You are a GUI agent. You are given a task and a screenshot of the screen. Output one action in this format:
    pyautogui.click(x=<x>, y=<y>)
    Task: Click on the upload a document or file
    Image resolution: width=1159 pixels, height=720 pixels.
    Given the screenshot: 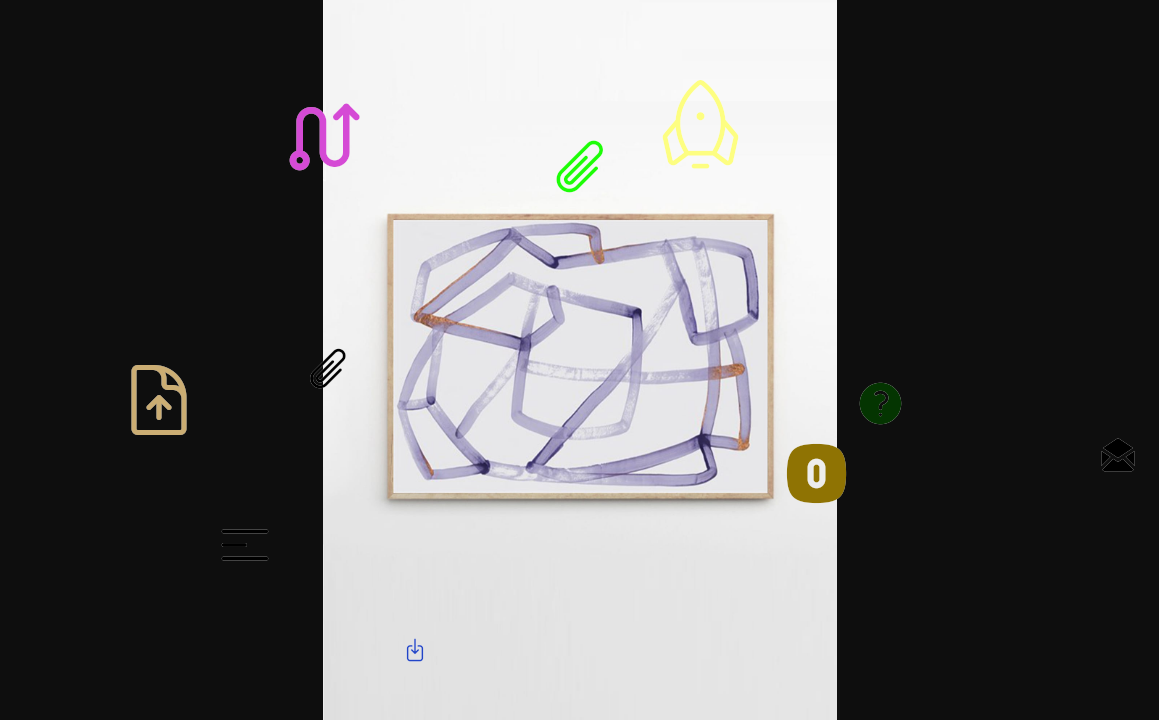 What is the action you would take?
    pyautogui.click(x=159, y=400)
    